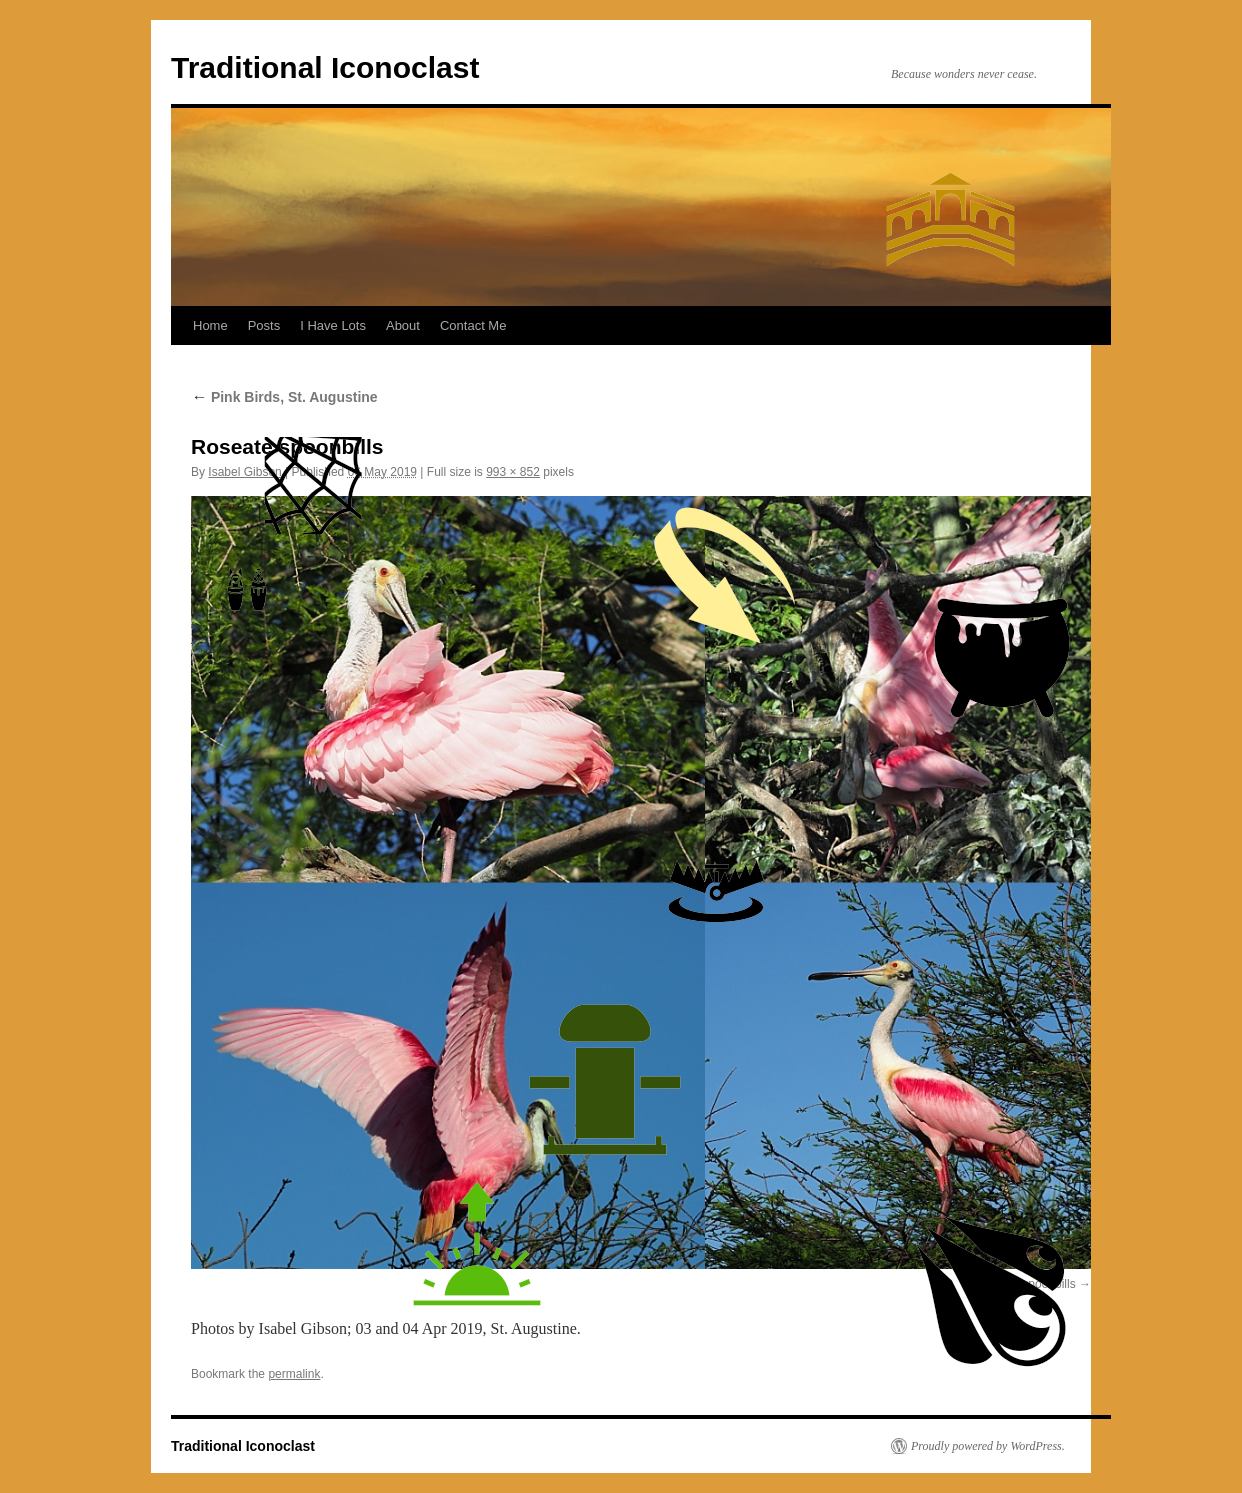 This screenshot has width=1242, height=1493. I want to click on trap or hazard indicator in a game interface, so click(716, 880).